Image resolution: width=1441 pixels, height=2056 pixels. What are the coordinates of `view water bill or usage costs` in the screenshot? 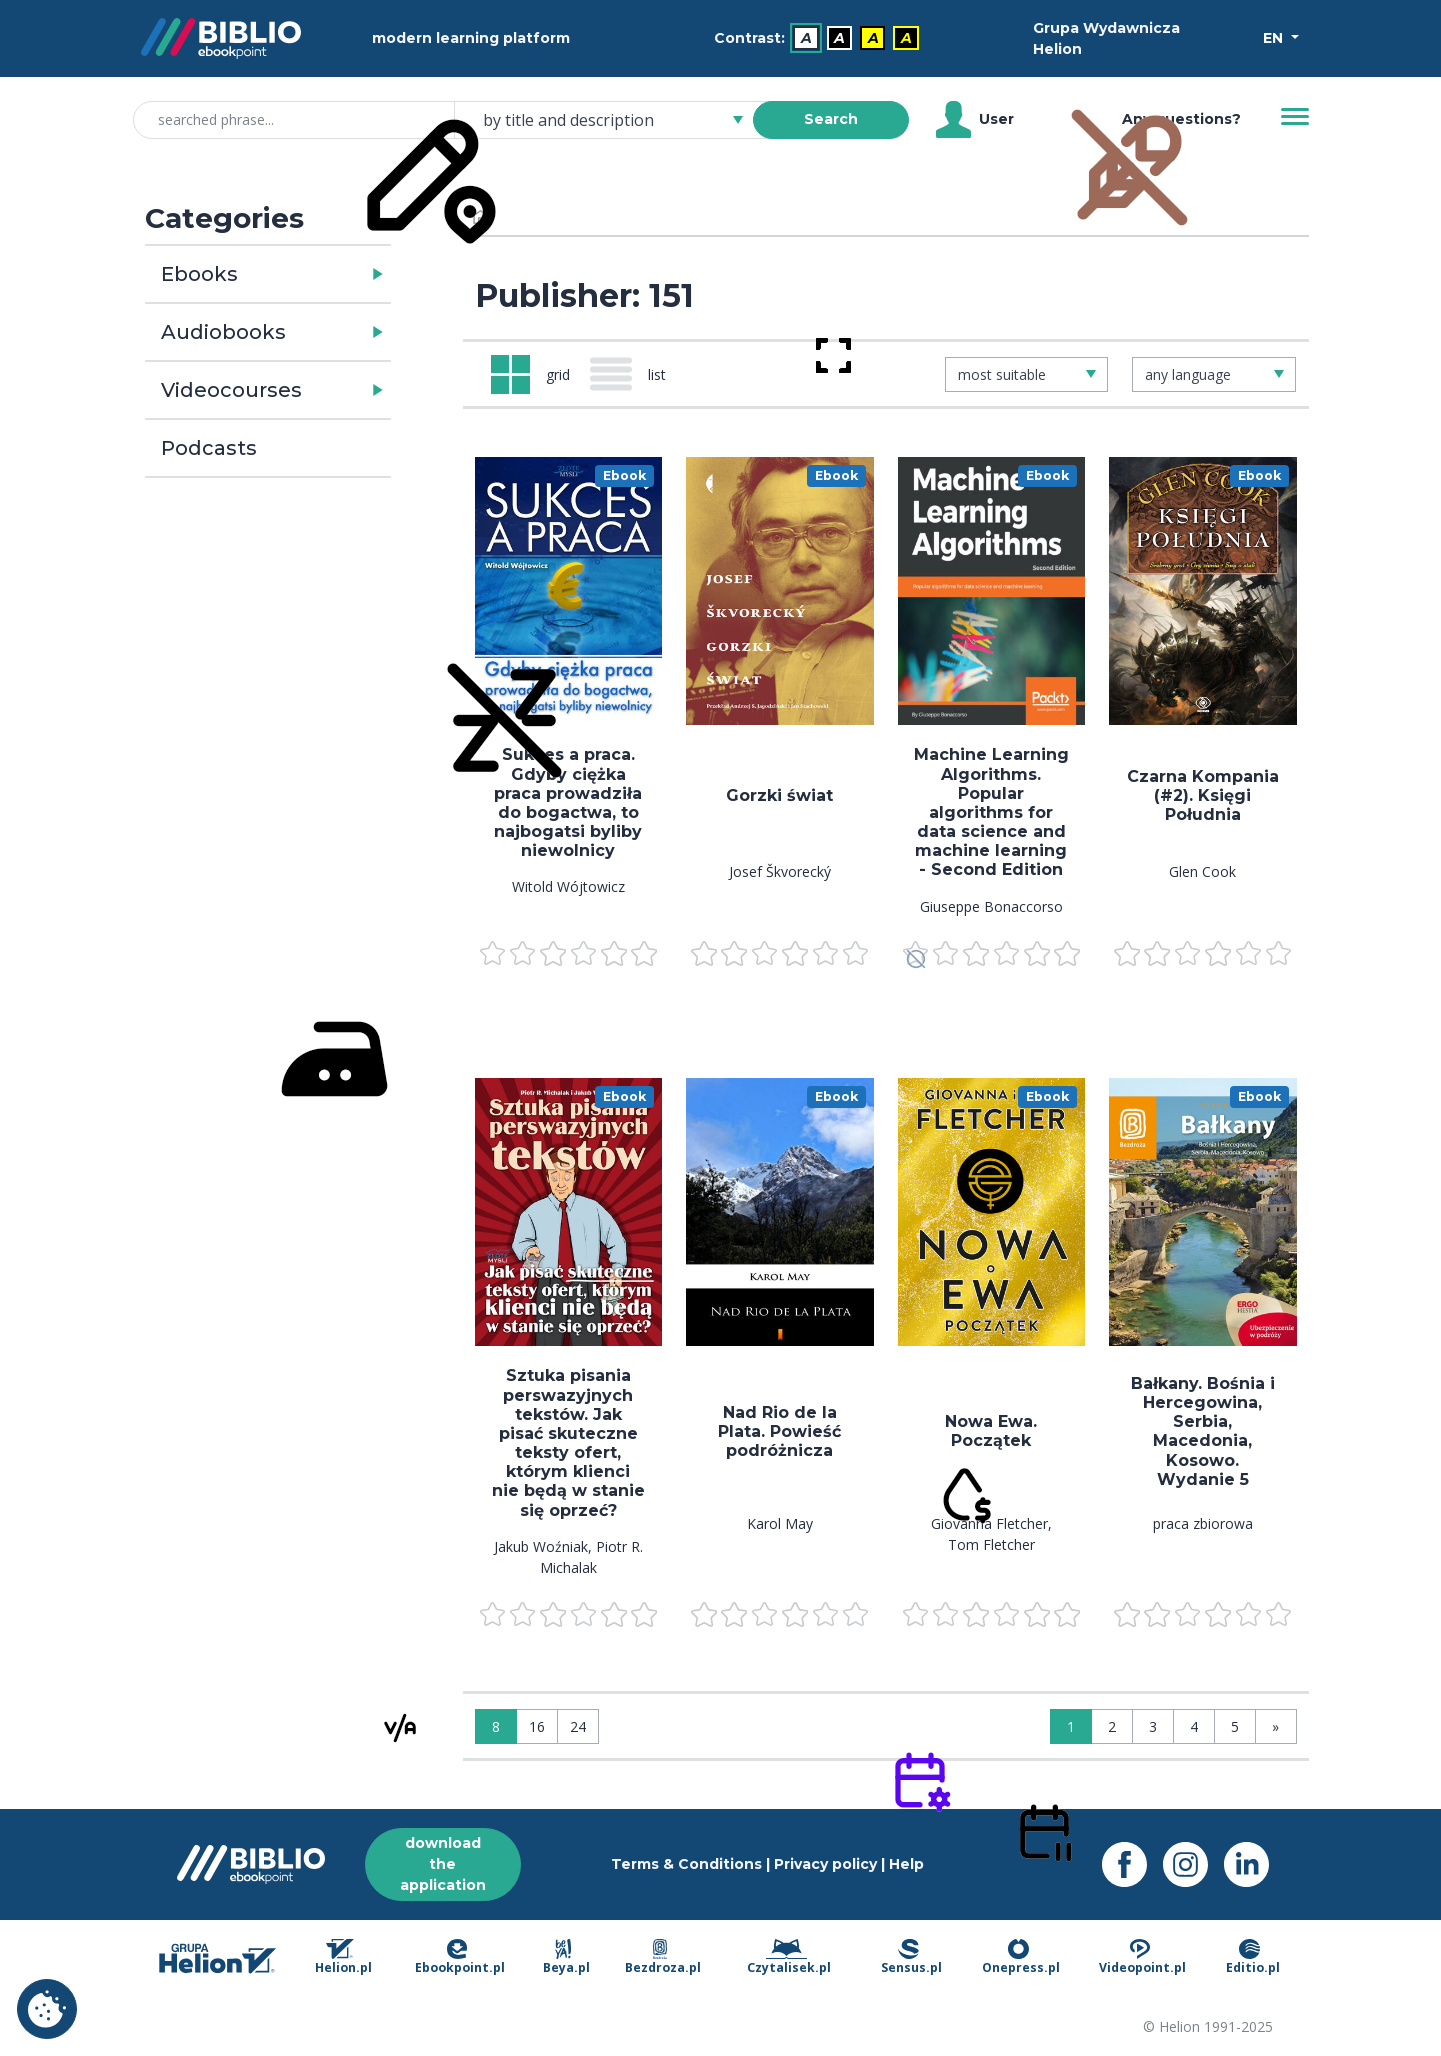 It's located at (964, 1494).